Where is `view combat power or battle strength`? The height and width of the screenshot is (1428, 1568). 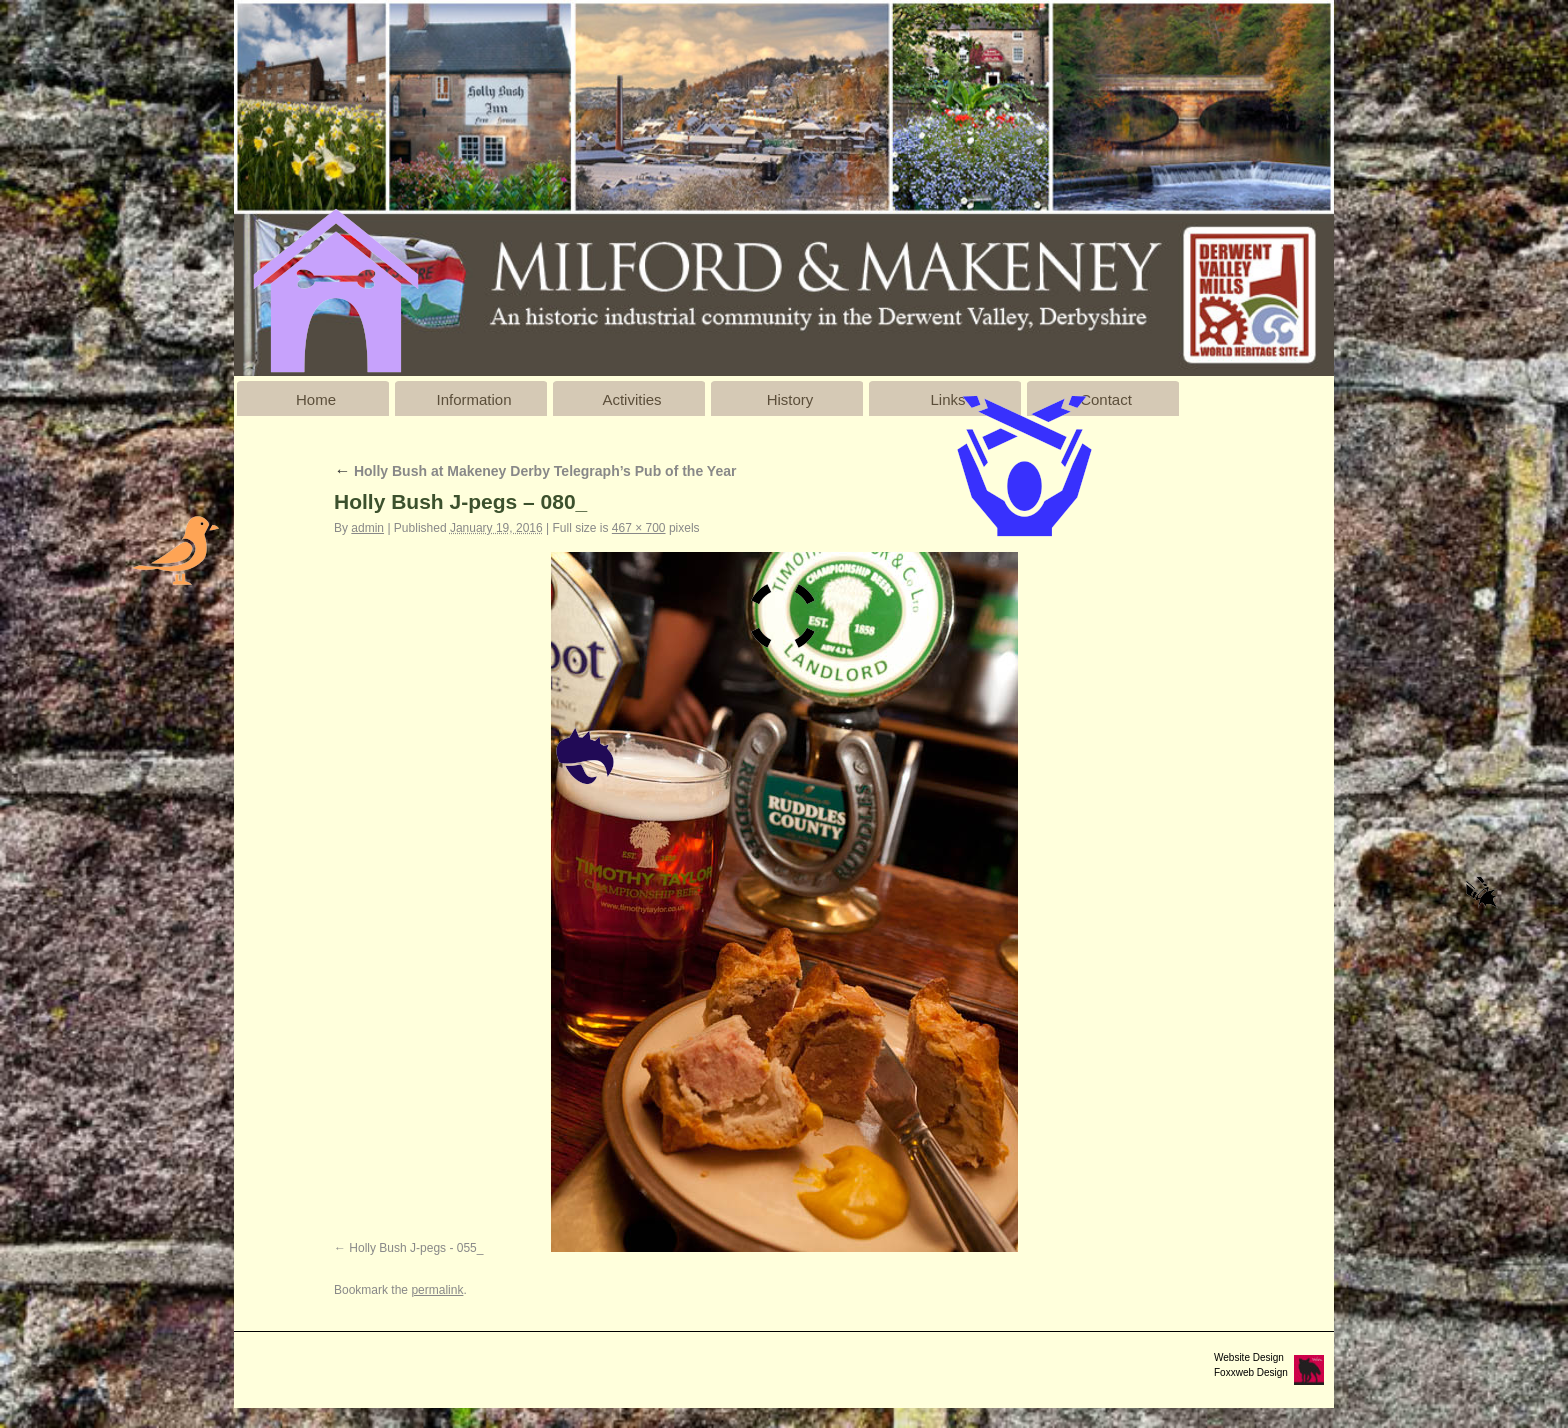
view combat power or battle strength is located at coordinates (1024, 463).